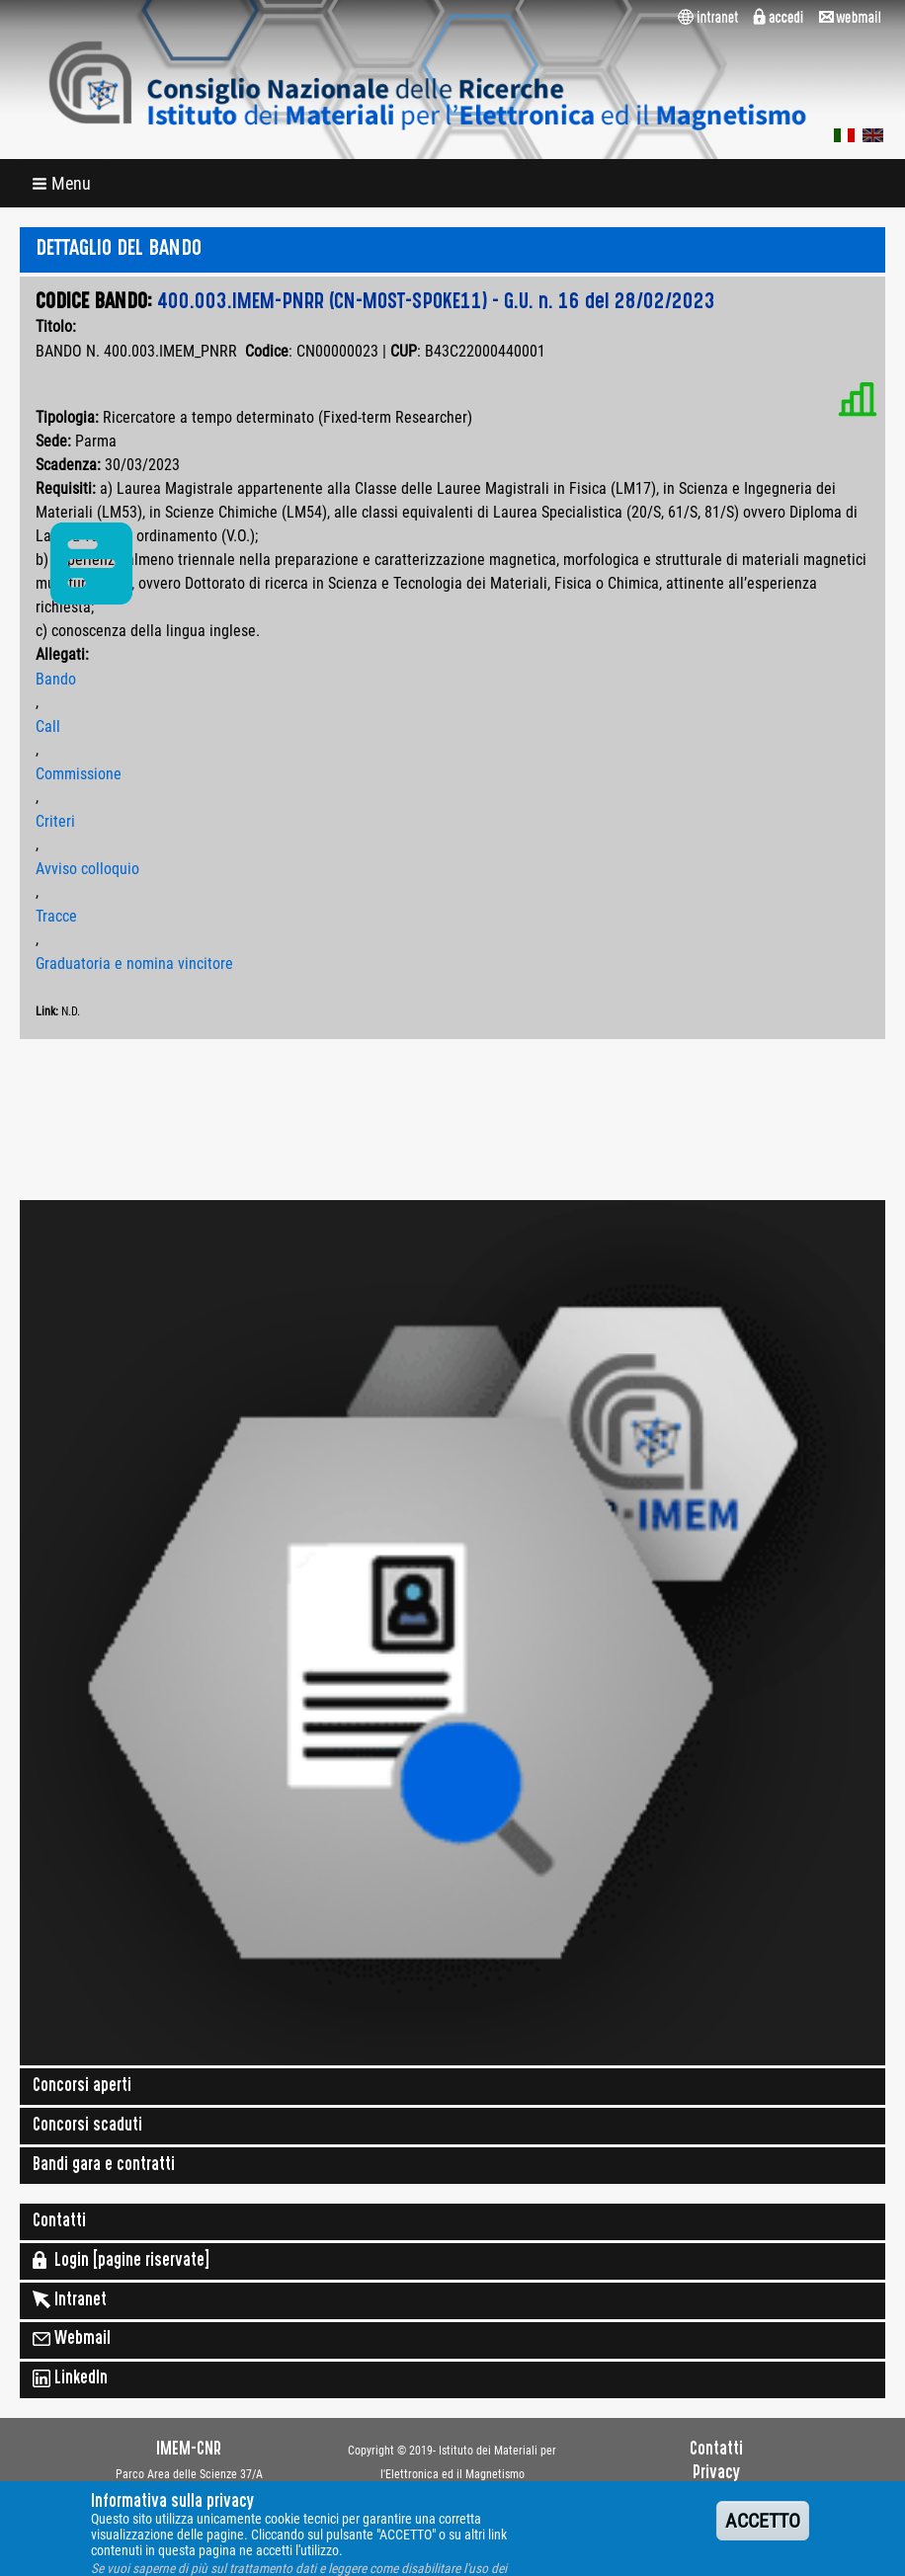 The image size is (905, 2576). I want to click on view poll or survey results, so click(91, 563).